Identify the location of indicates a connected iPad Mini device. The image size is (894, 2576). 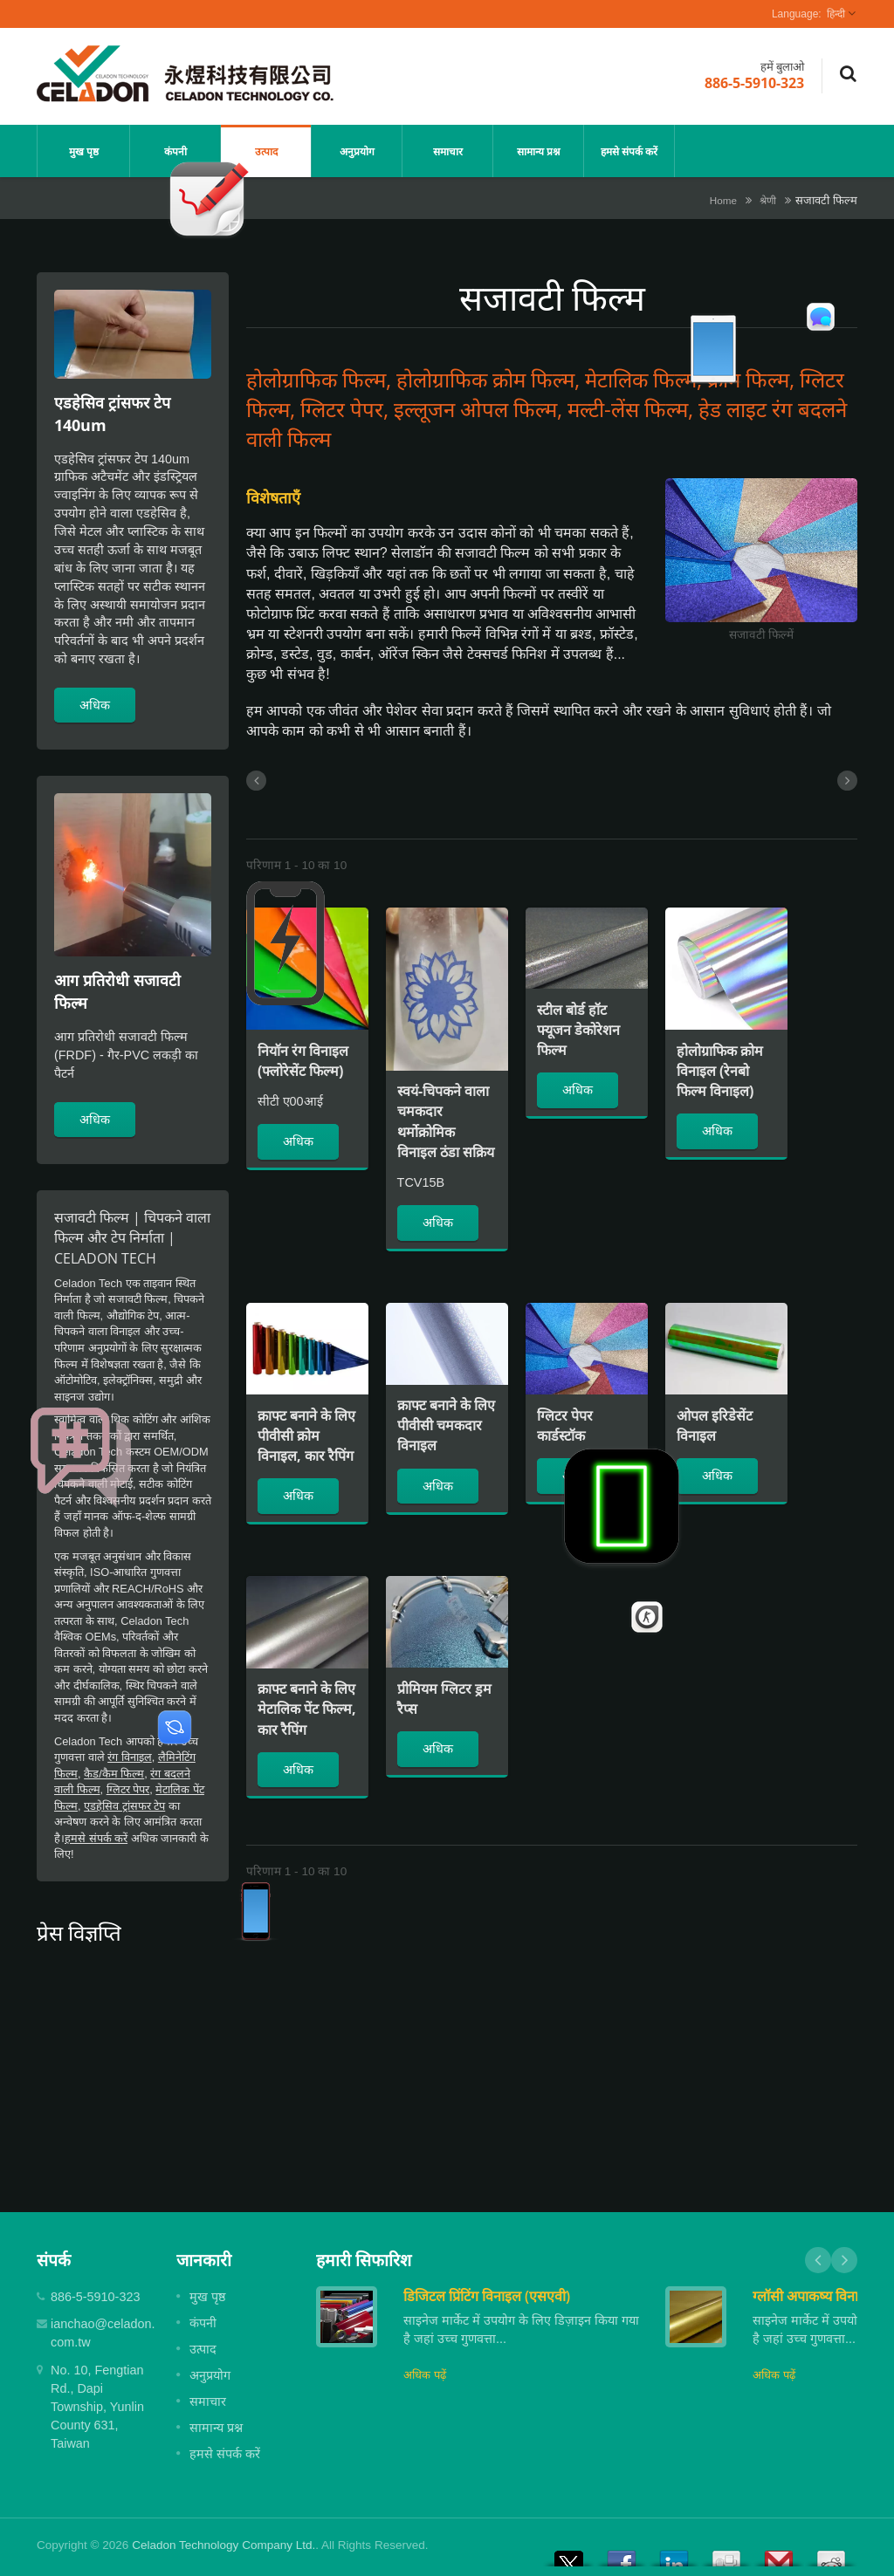
(713, 343).